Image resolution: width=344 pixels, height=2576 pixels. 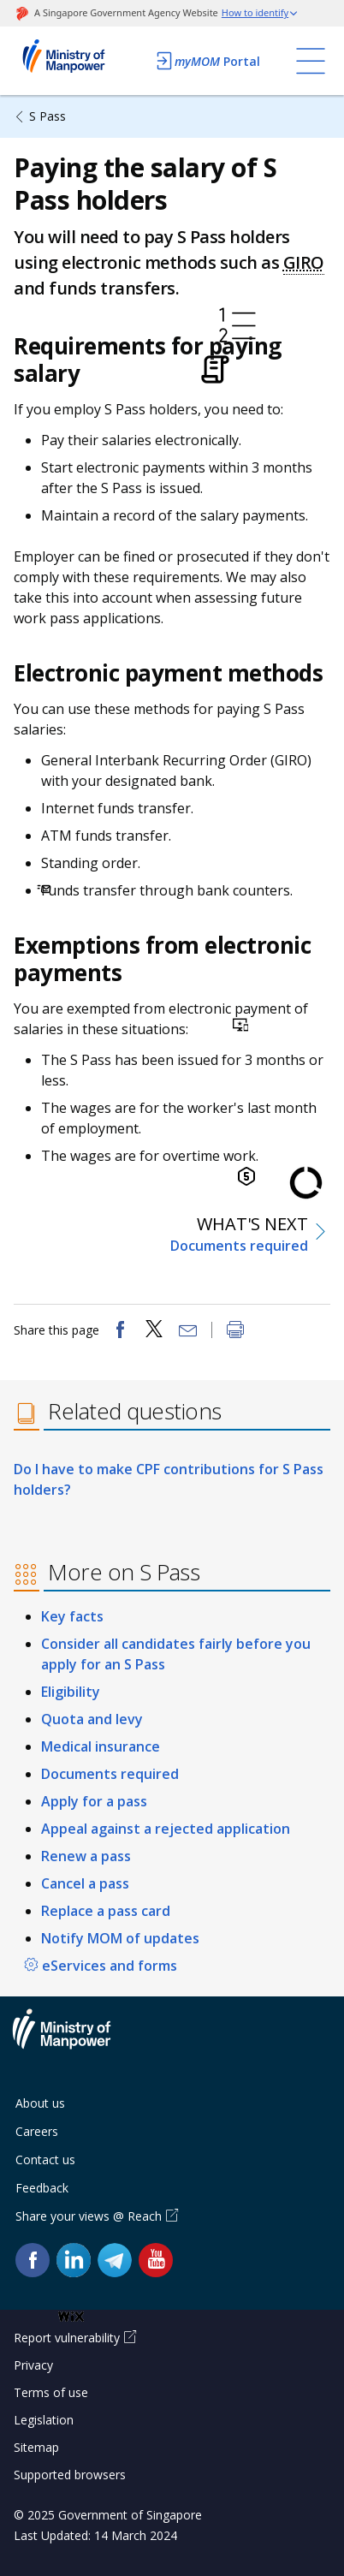 What do you see at coordinates (71, 2317) in the screenshot?
I see `link to Wix website builder` at bounding box center [71, 2317].